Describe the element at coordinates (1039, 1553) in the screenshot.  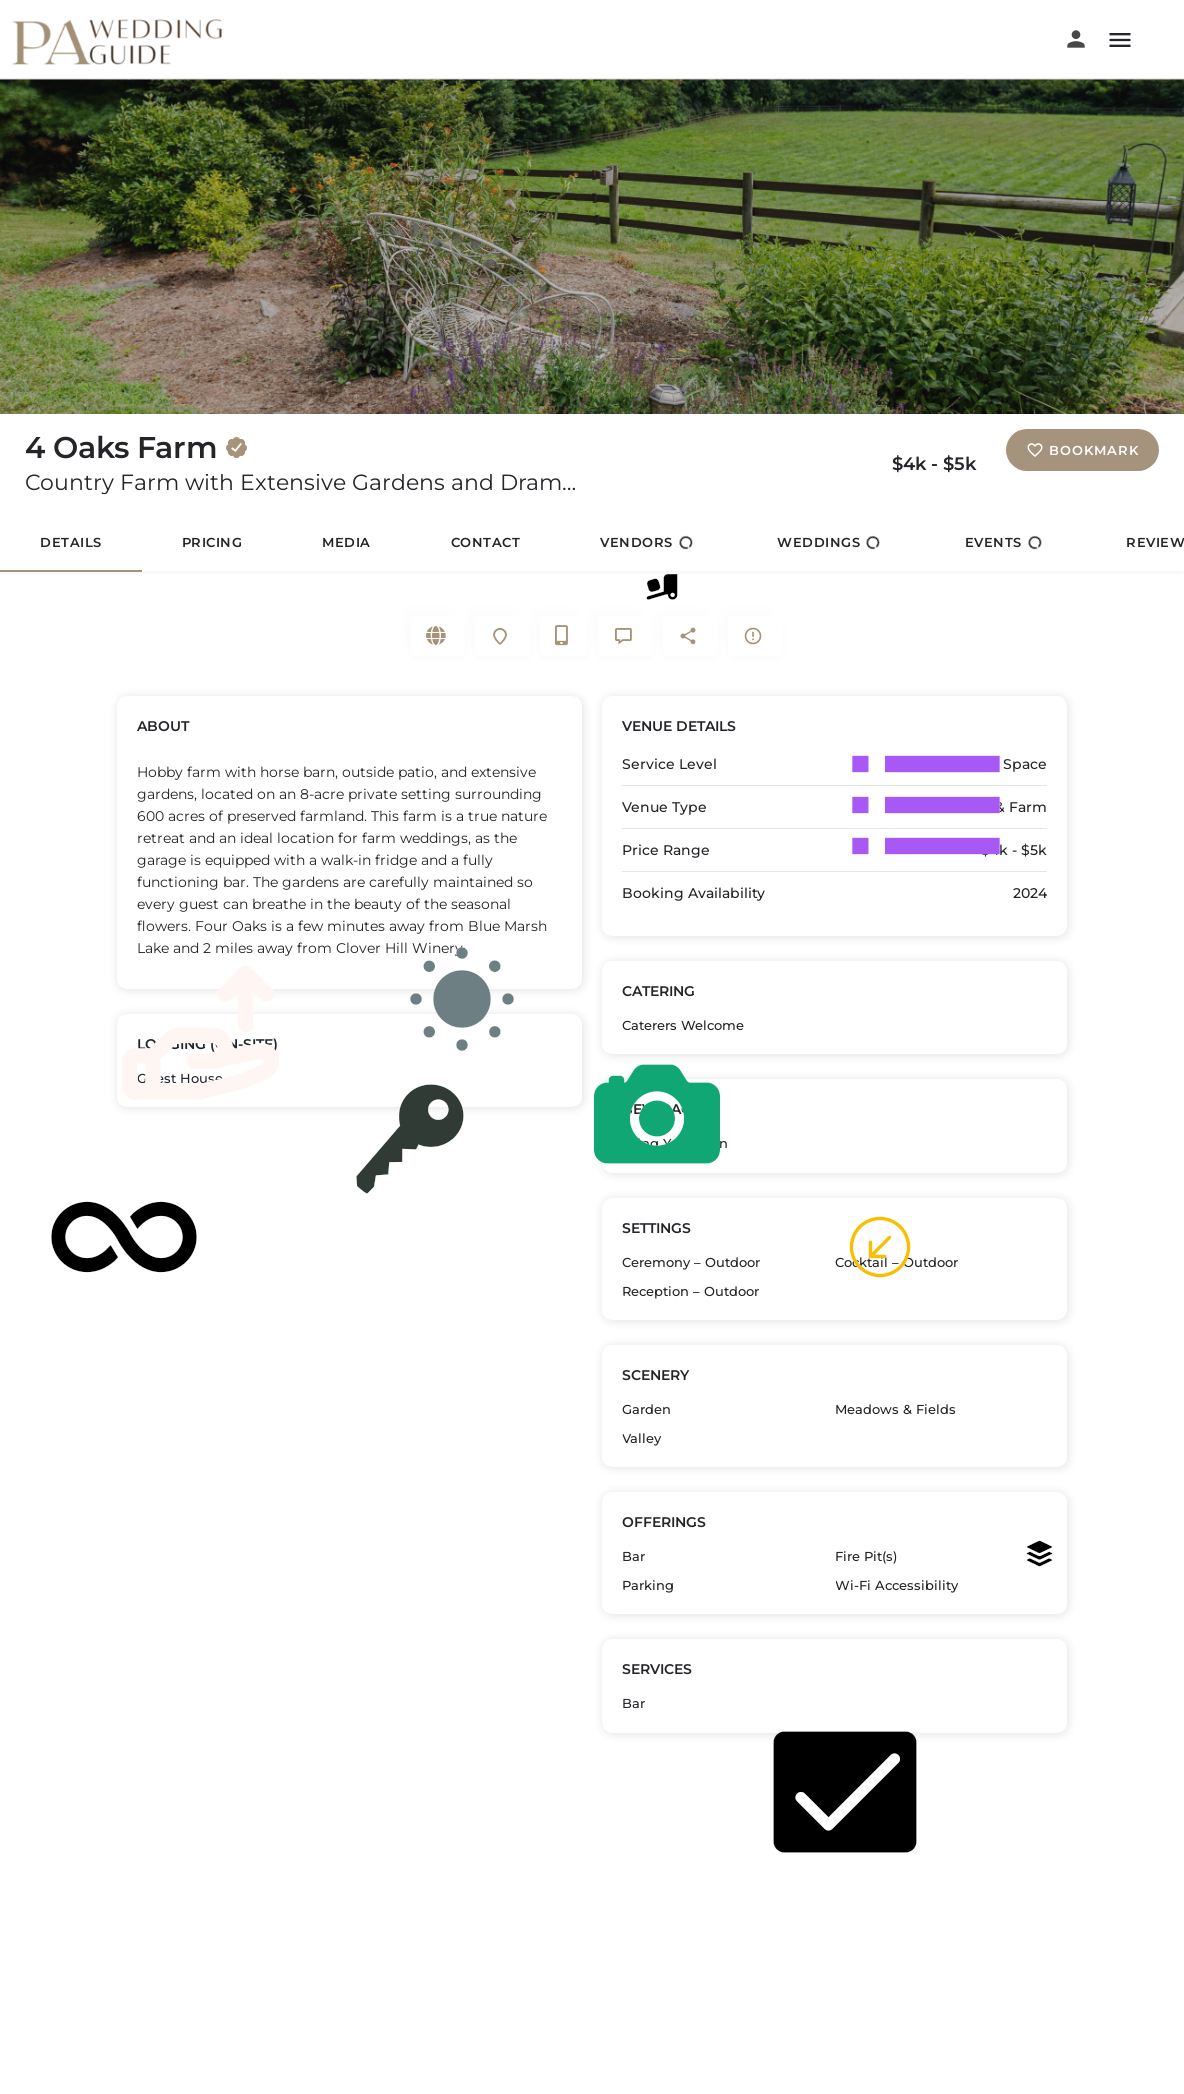
I see `open Buffer social media scheduling app` at that location.